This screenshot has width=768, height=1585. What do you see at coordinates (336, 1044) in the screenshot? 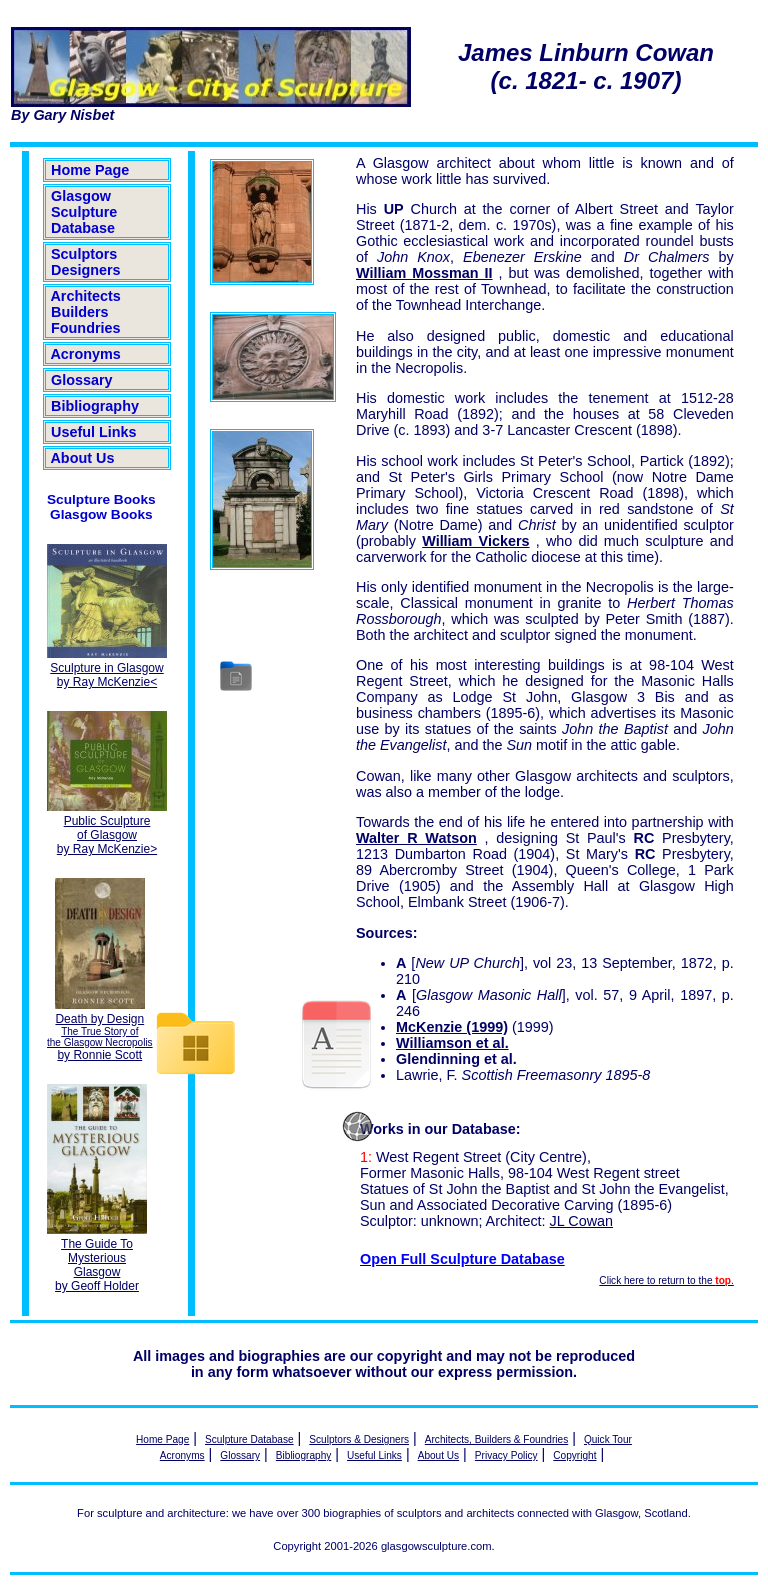
I see `open ebook reader application` at bounding box center [336, 1044].